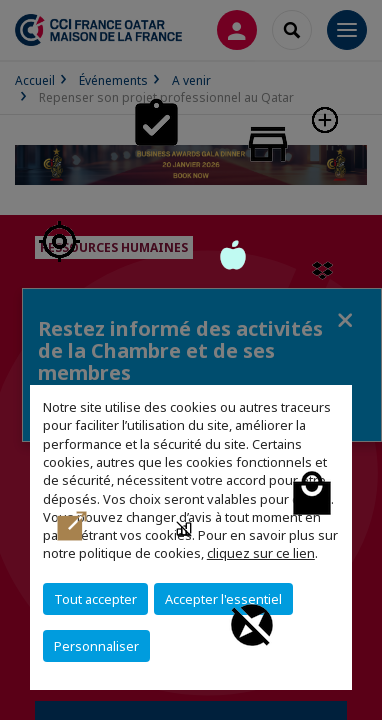 The width and height of the screenshot is (382, 720). Describe the element at coordinates (156, 124) in the screenshot. I see `view completed tasks or assignments` at that location.